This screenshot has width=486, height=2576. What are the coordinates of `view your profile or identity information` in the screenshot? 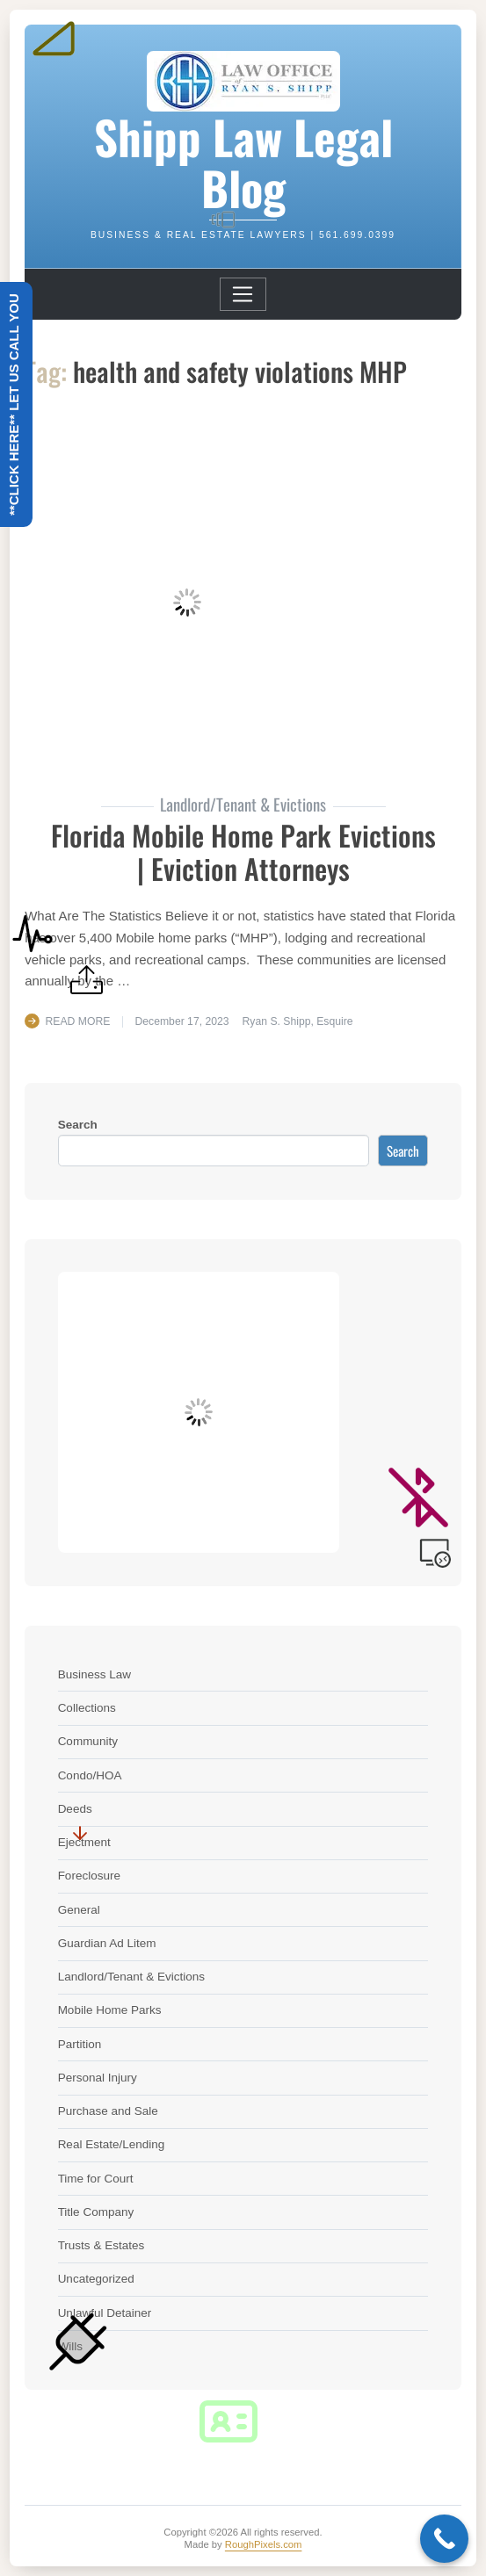 It's located at (228, 2421).